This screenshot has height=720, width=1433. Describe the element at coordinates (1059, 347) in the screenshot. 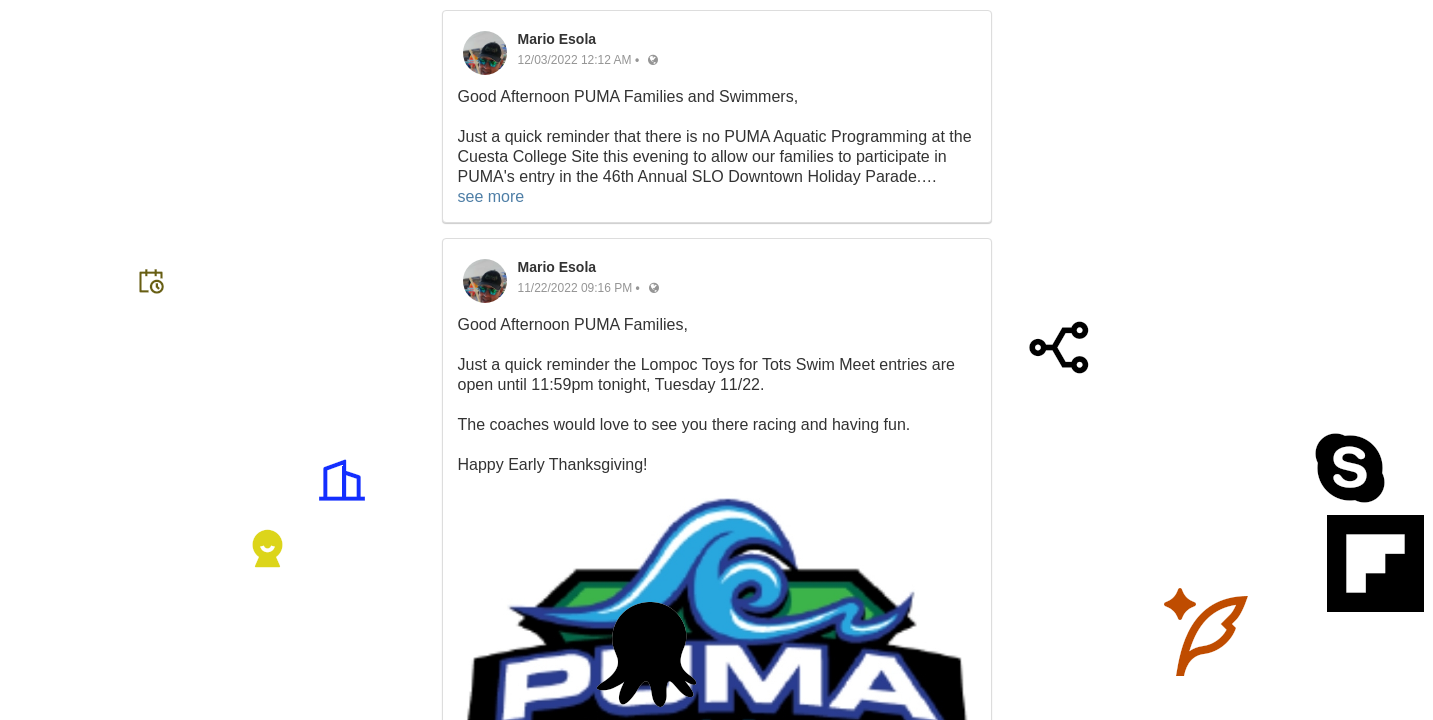

I see `view your StackShare profile` at that location.